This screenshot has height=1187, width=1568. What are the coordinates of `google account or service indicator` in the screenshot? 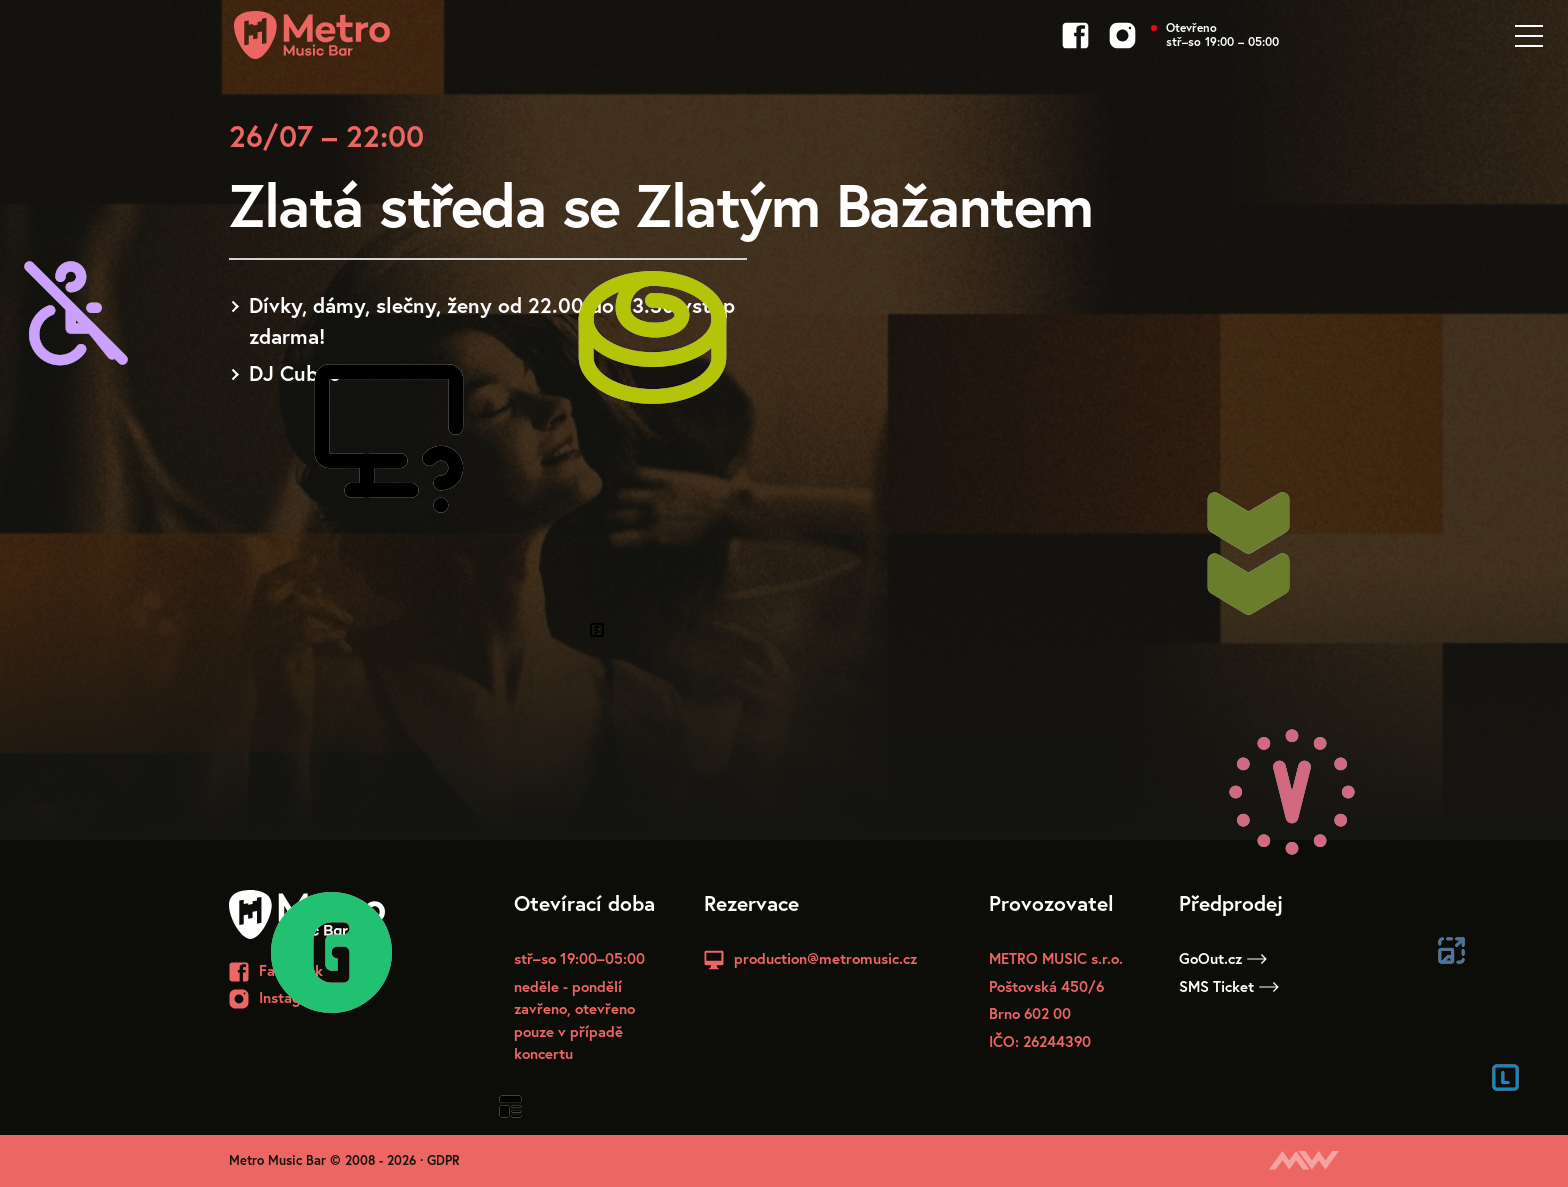 It's located at (331, 952).